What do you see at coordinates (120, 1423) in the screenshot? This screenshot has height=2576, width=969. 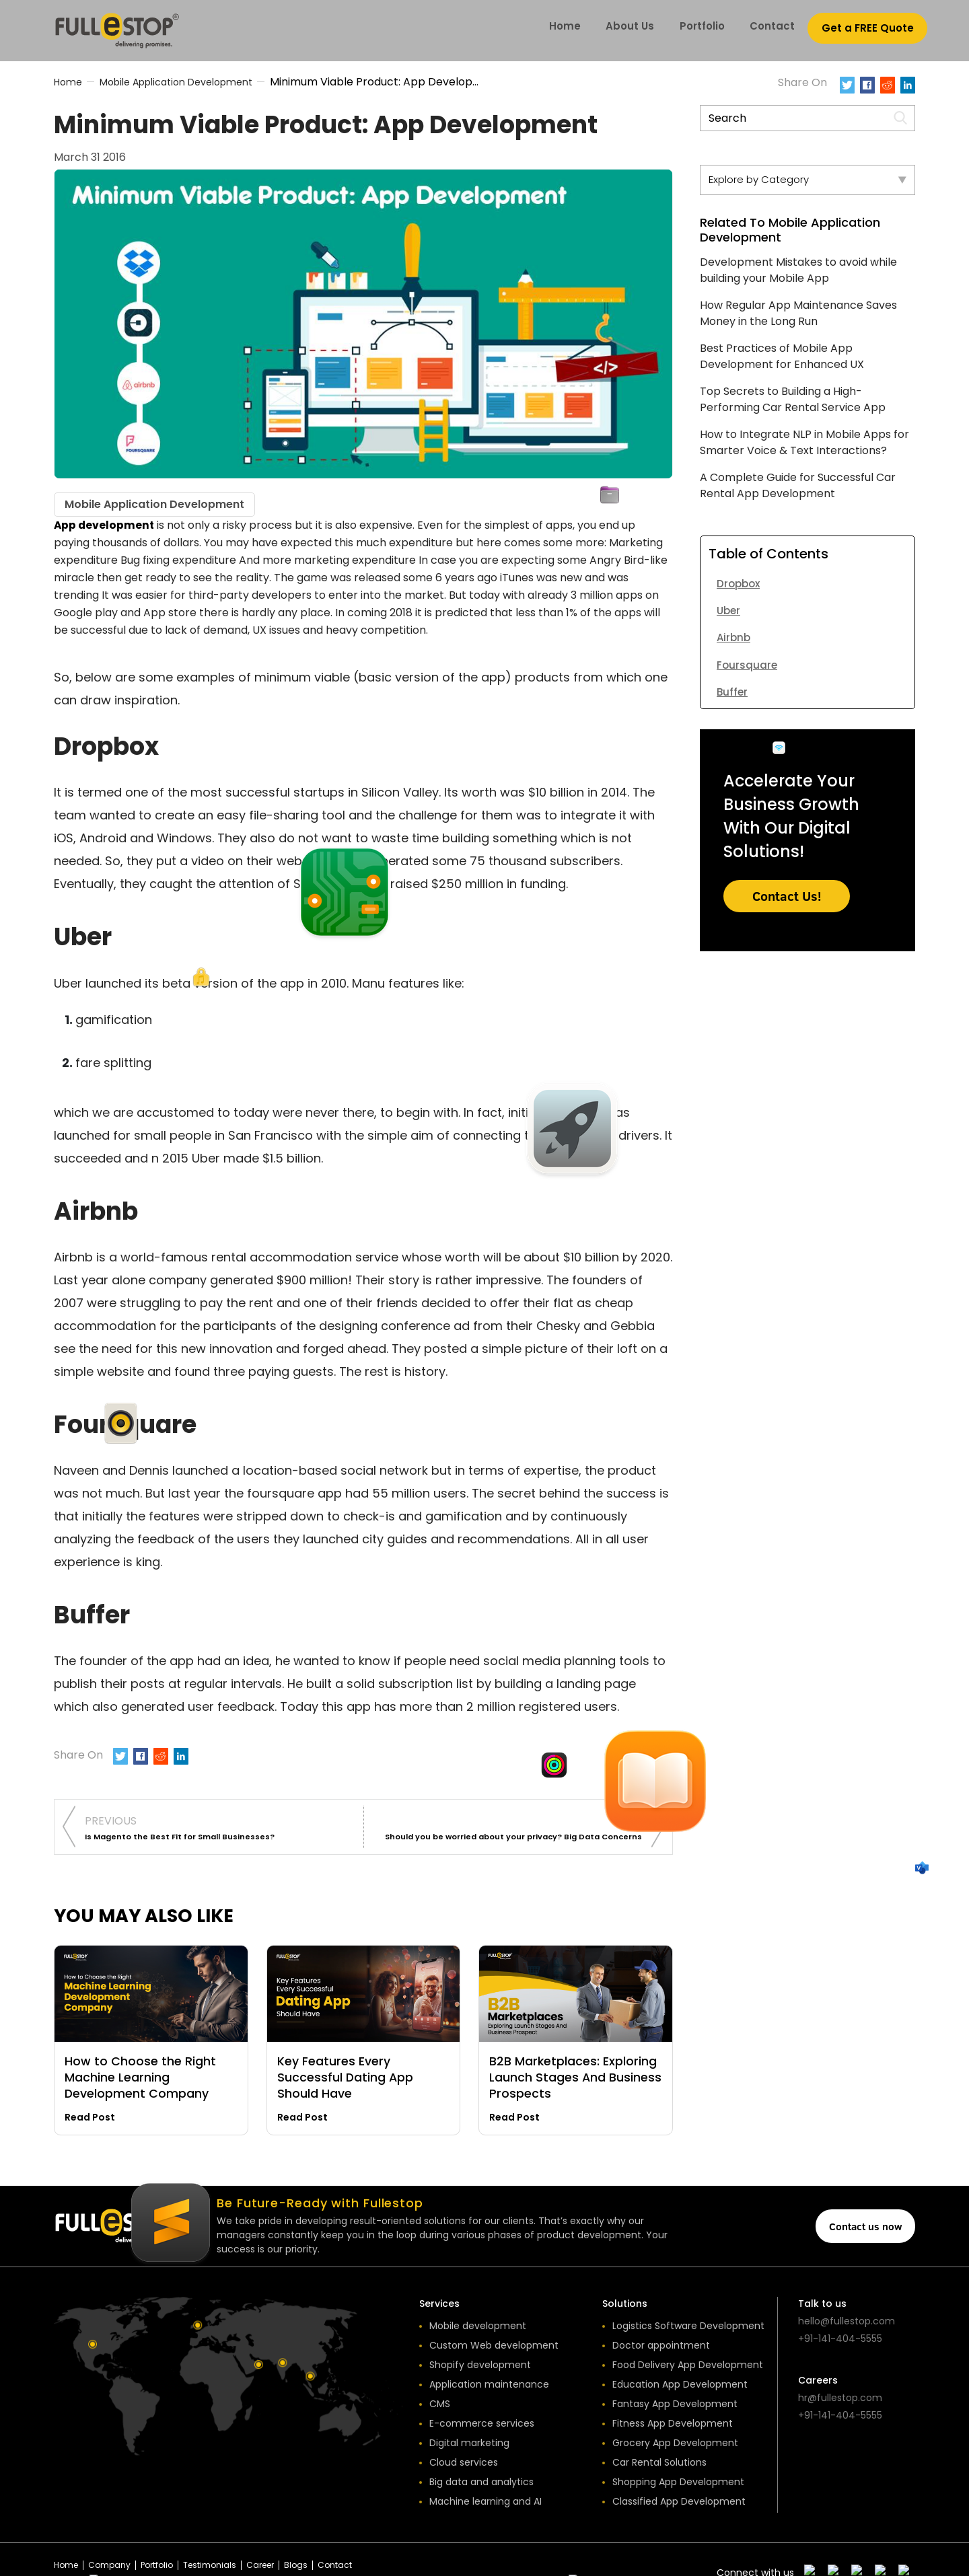 I see `open rhythmbox music player` at bounding box center [120, 1423].